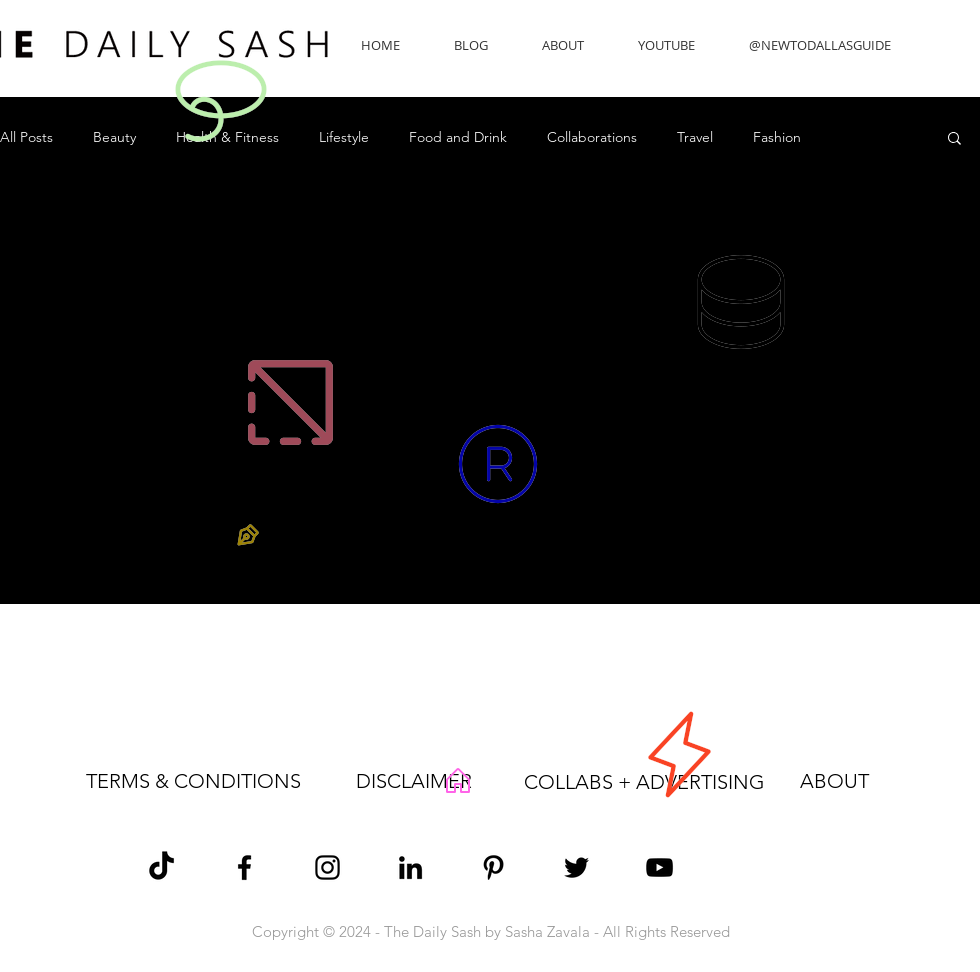  I want to click on access drawing or illustration tools, so click(247, 536).